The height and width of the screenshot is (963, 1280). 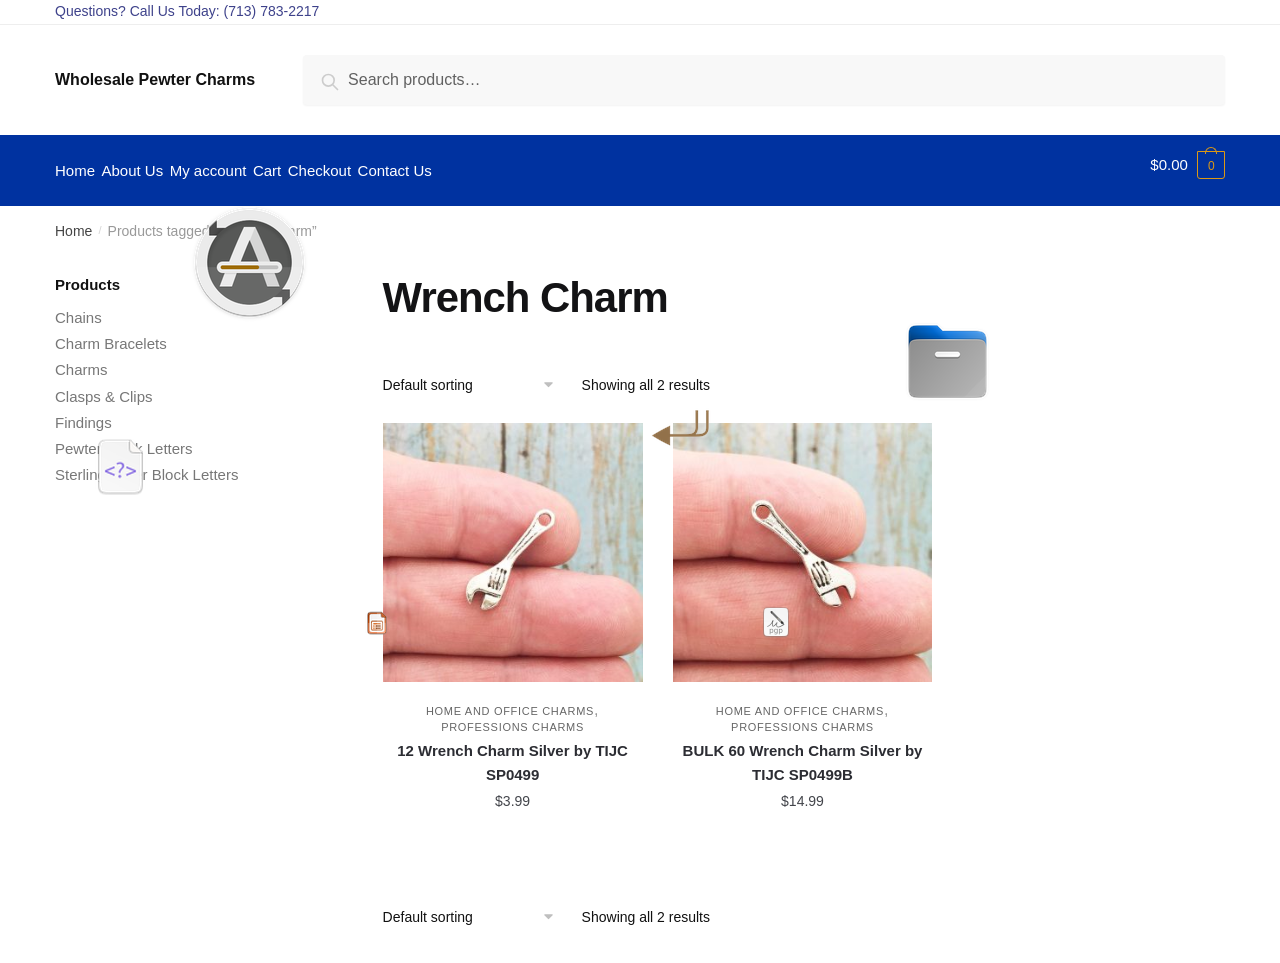 I want to click on libreoffice impress presentation file, so click(x=377, y=623).